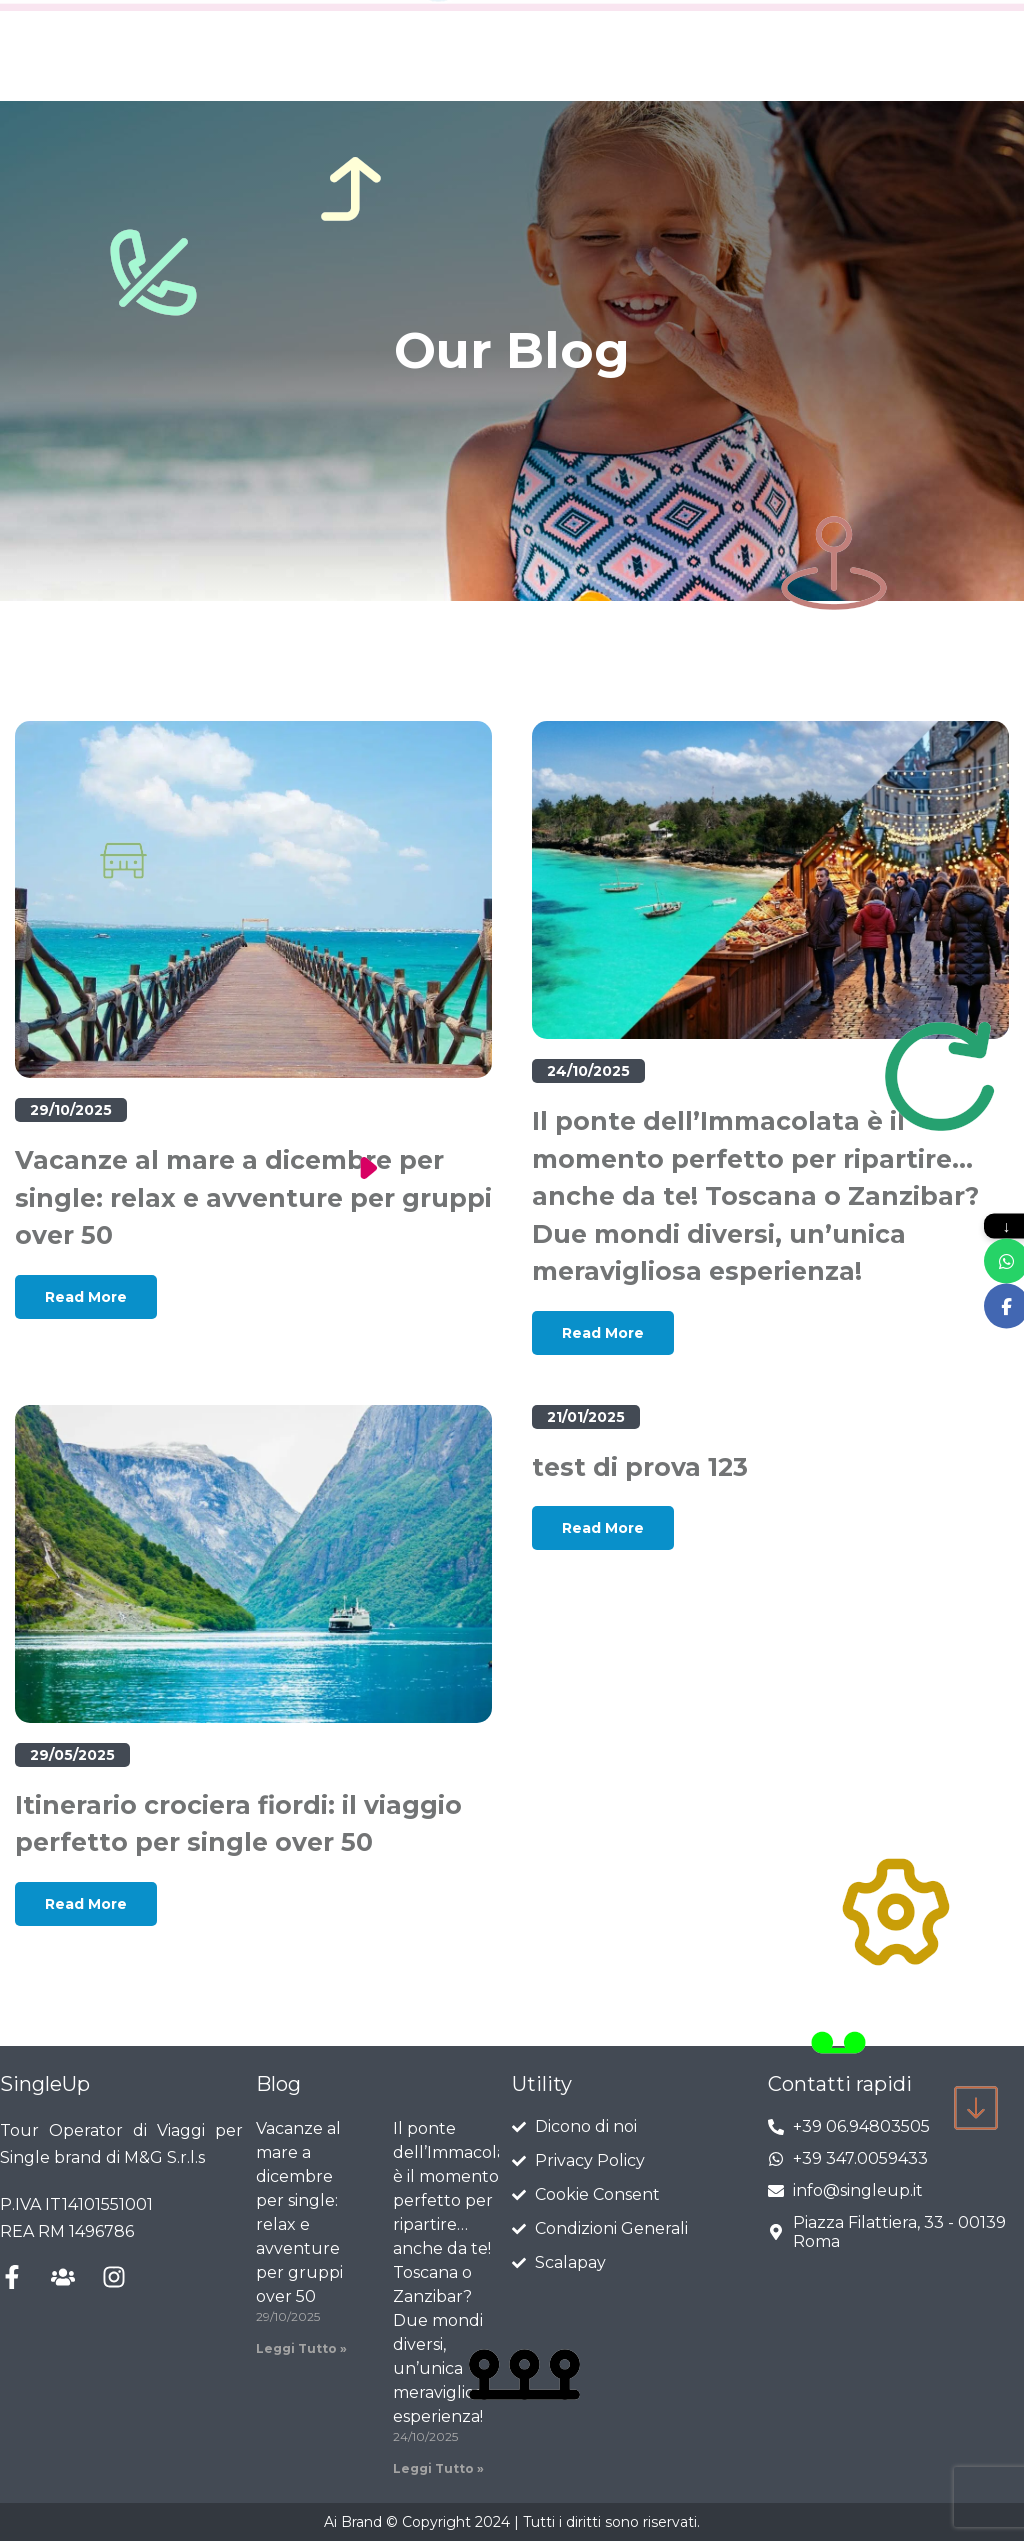  Describe the element at coordinates (976, 2108) in the screenshot. I see `download file or content` at that location.